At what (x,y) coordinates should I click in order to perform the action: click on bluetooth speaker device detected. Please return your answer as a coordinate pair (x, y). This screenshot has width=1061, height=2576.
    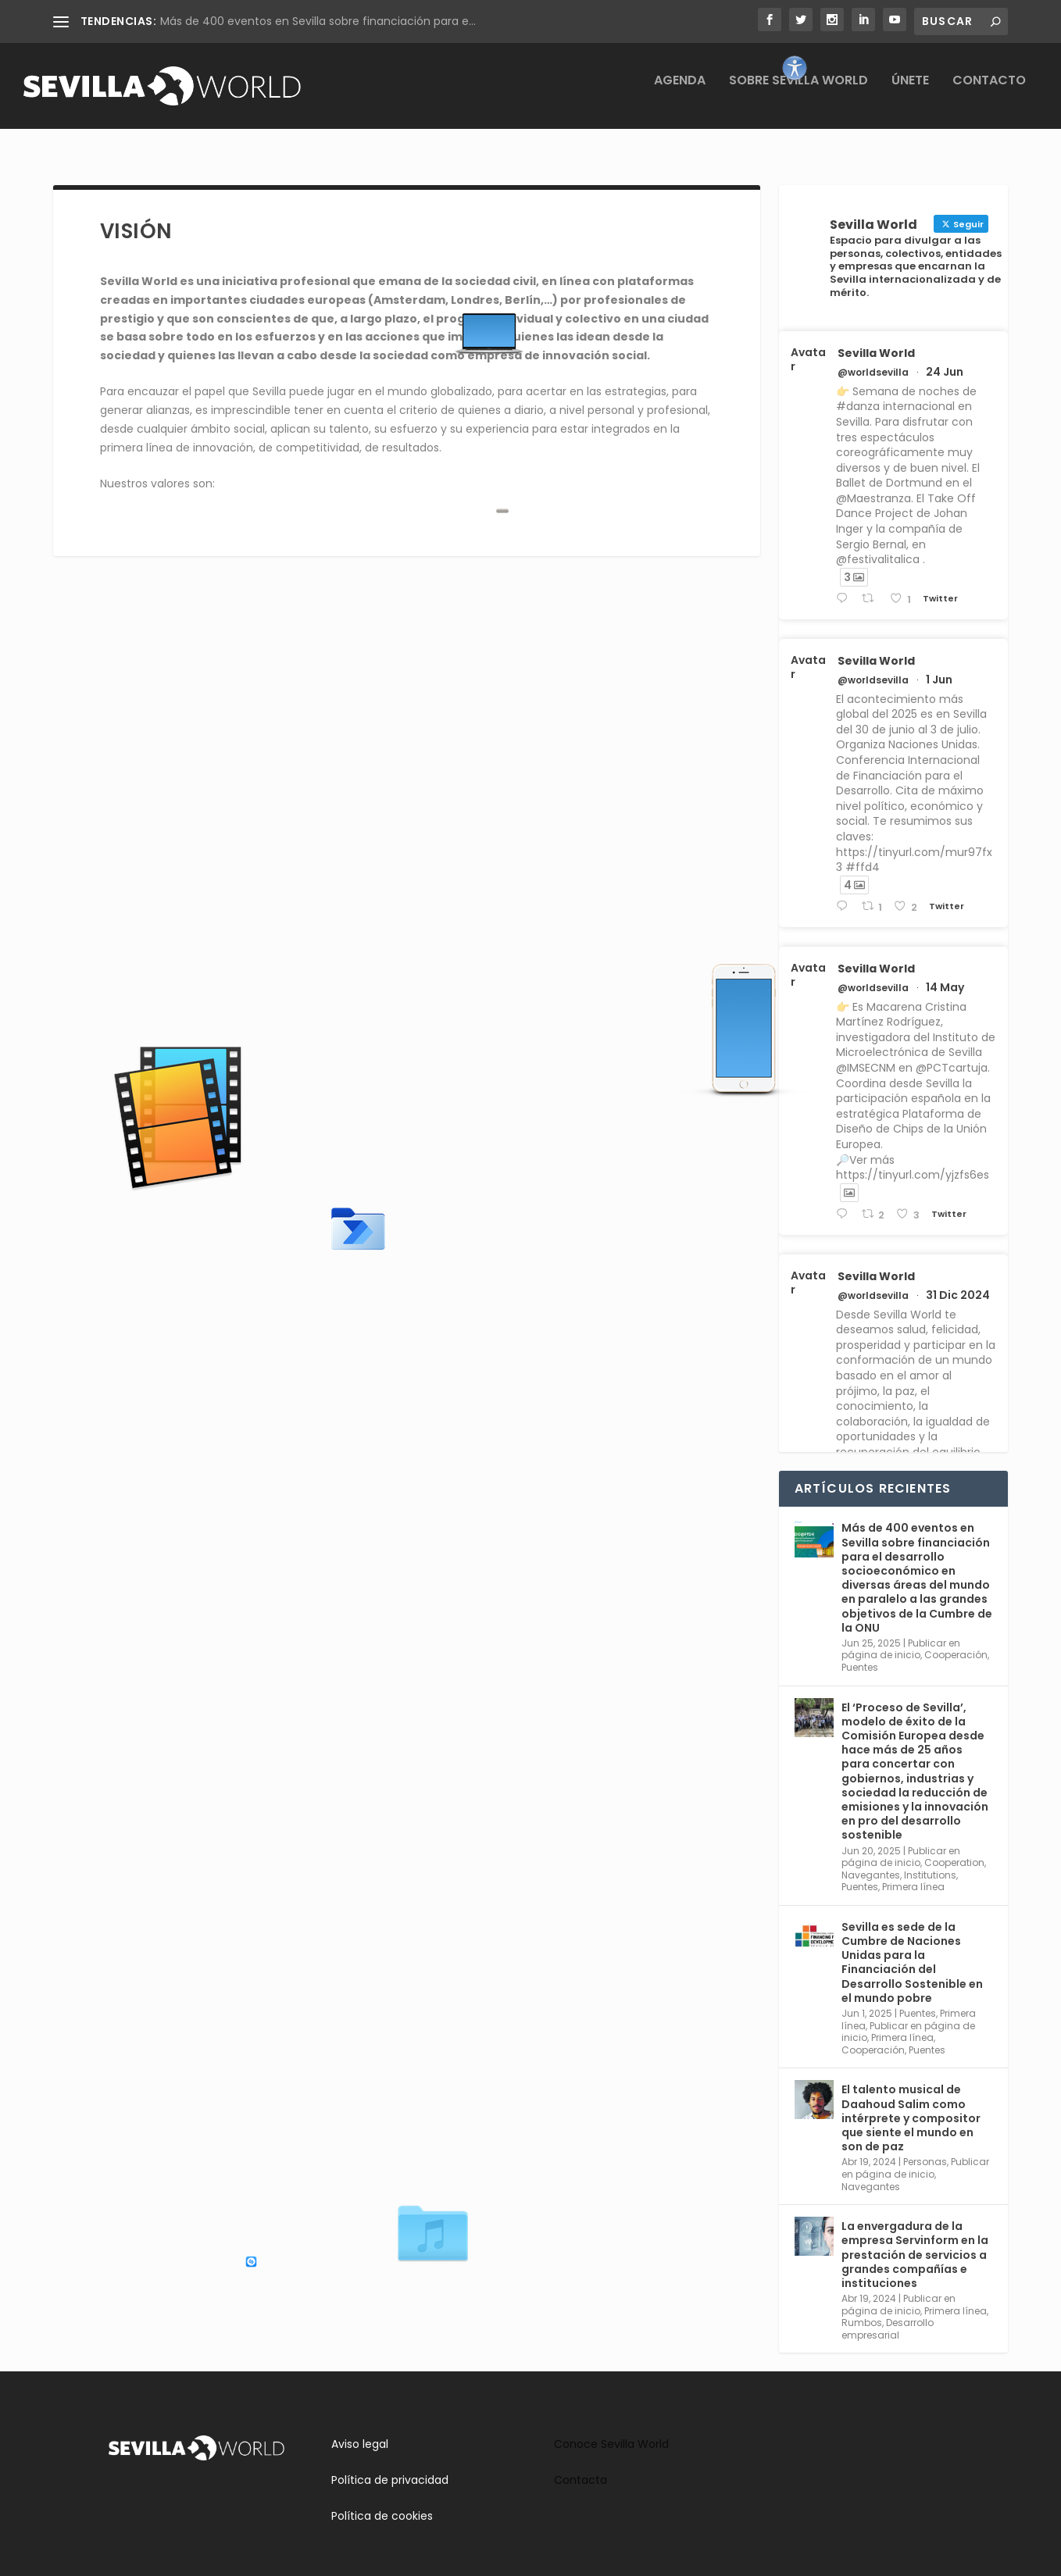
    Looking at the image, I should click on (502, 511).